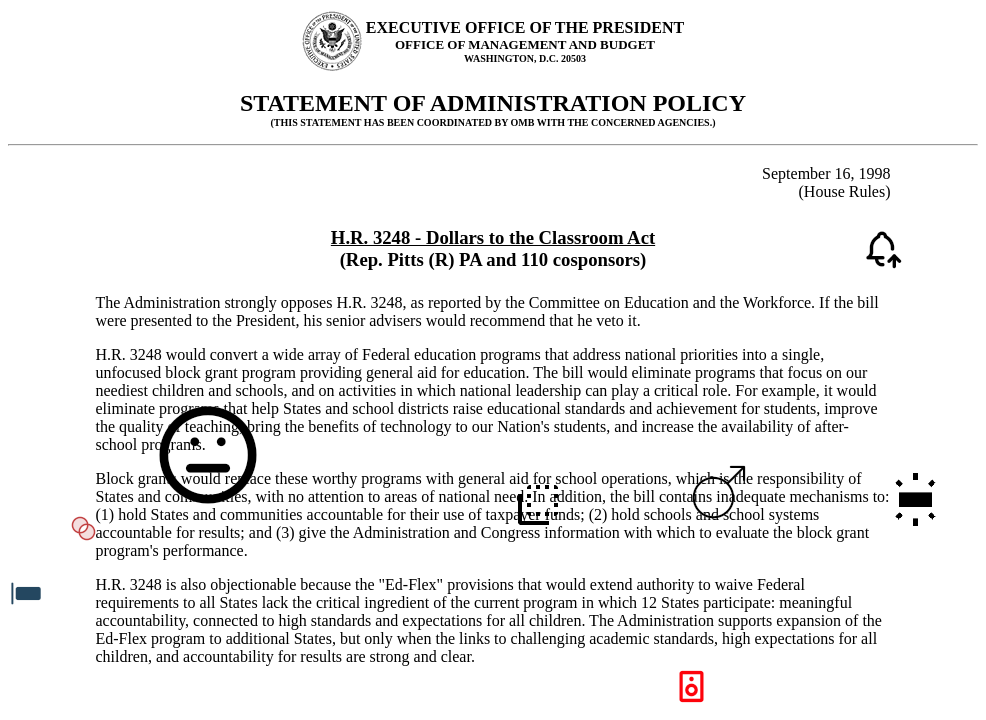 This screenshot has height=720, width=986. Describe the element at coordinates (915, 499) in the screenshot. I see `adjust screen brightness settings` at that location.